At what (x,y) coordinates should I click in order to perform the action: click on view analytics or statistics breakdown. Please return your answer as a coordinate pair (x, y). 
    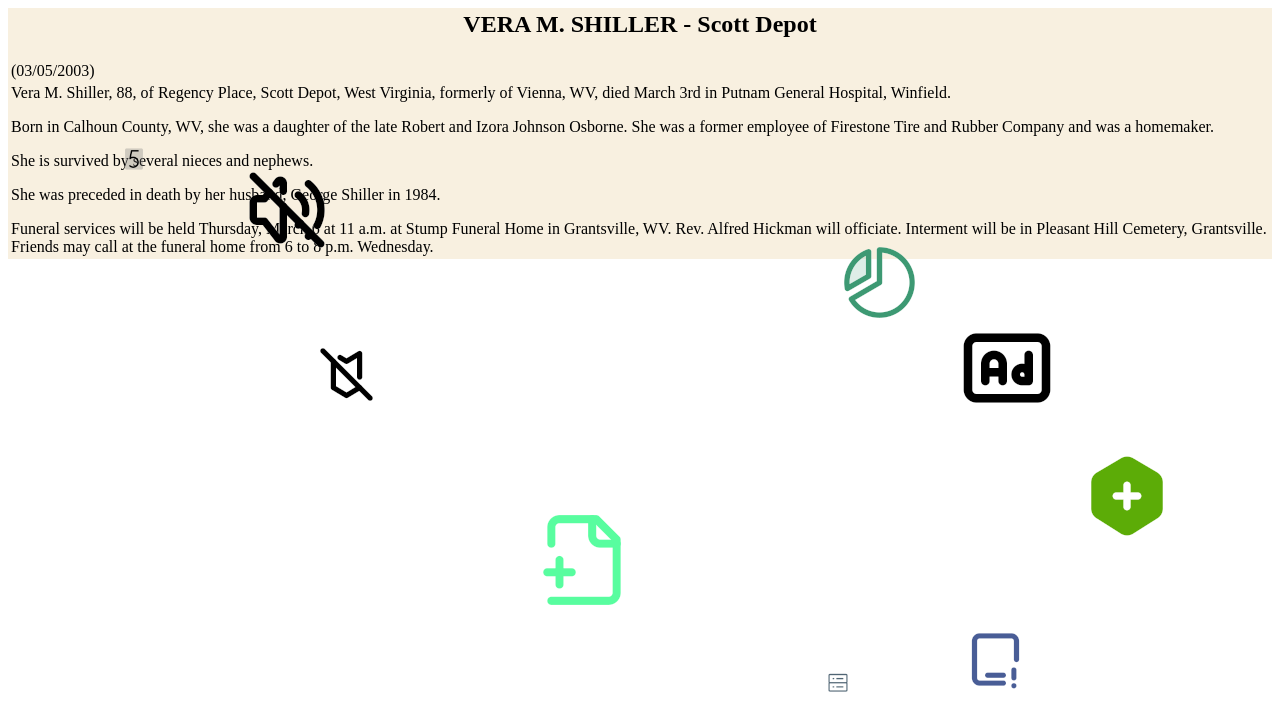
    Looking at the image, I should click on (879, 282).